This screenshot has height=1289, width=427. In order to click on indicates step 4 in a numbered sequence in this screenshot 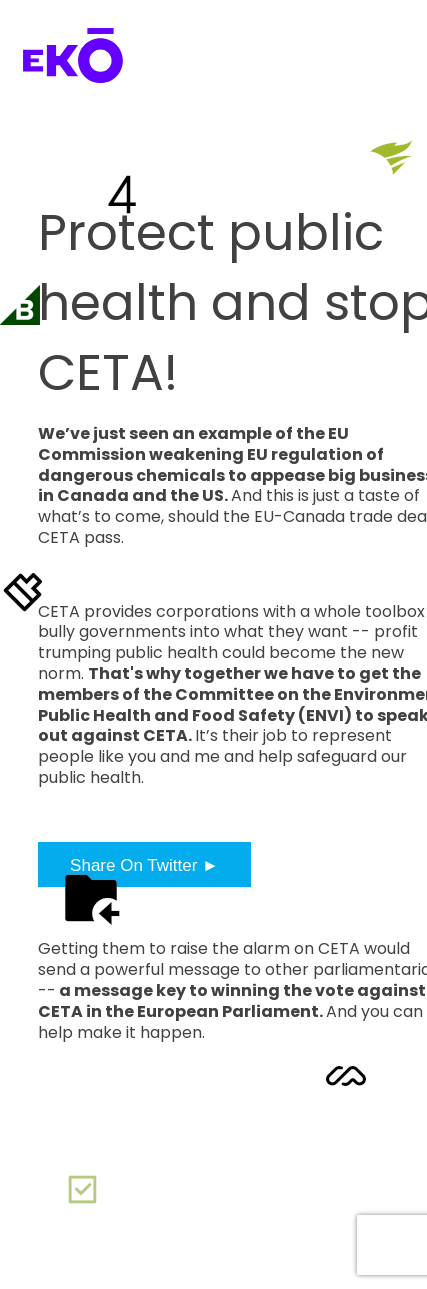, I will do `click(123, 195)`.